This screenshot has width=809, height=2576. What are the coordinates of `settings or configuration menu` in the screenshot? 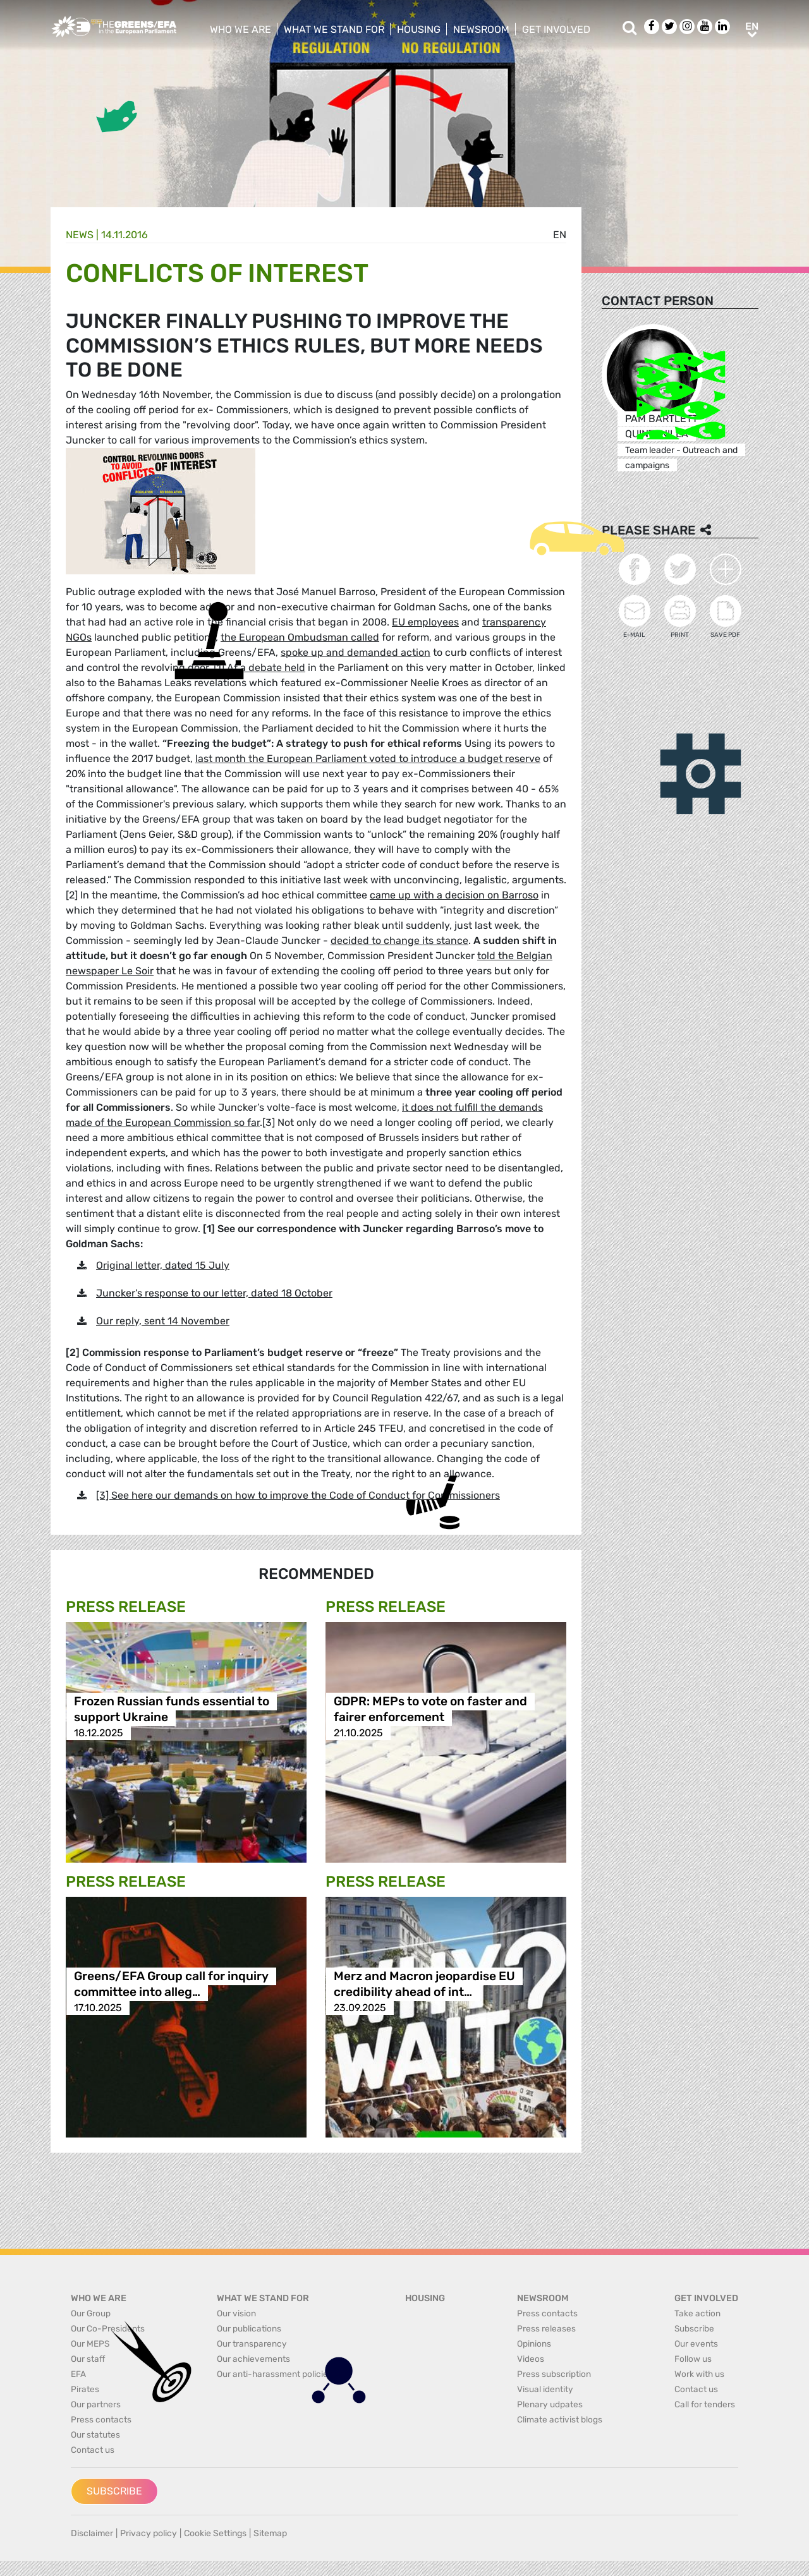 It's located at (700, 773).